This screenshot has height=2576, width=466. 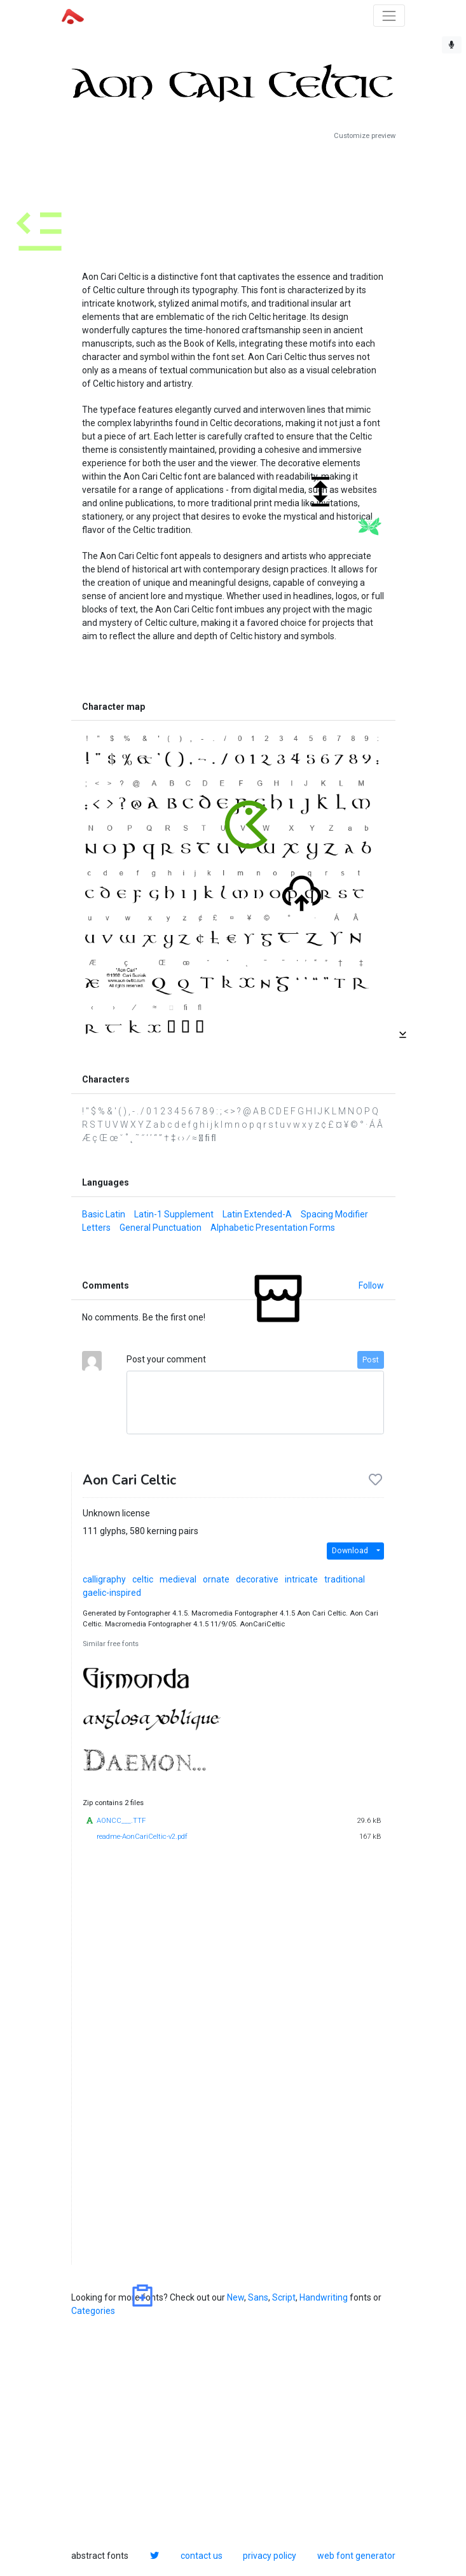 What do you see at coordinates (278, 1298) in the screenshot?
I see `browse or open the store` at bounding box center [278, 1298].